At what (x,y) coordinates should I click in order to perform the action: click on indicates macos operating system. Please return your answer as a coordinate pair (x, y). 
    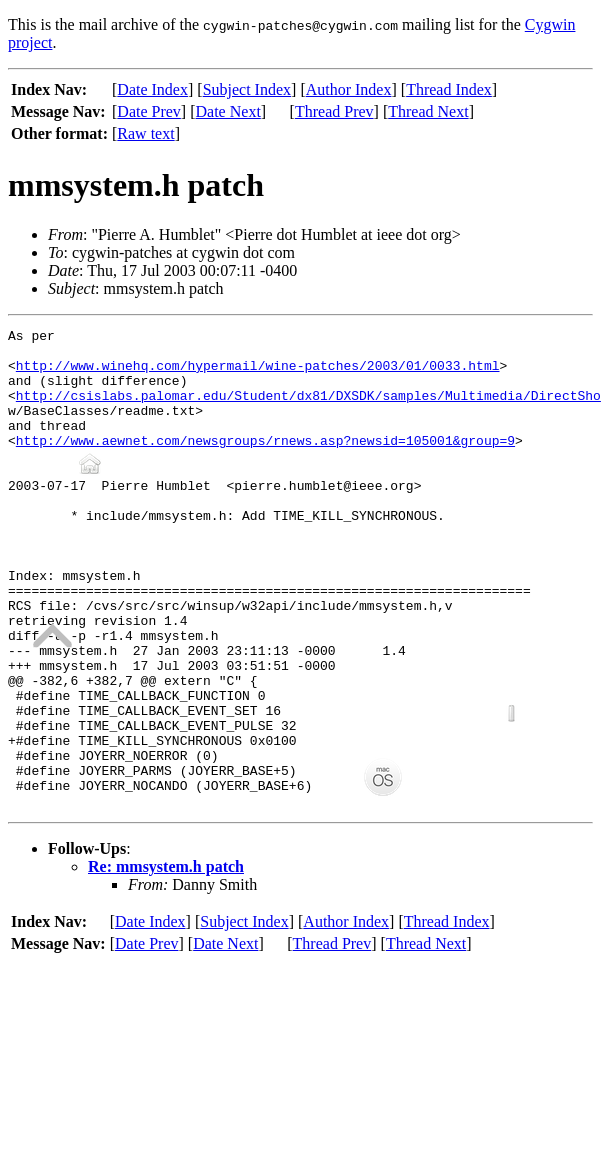
    Looking at the image, I should click on (383, 777).